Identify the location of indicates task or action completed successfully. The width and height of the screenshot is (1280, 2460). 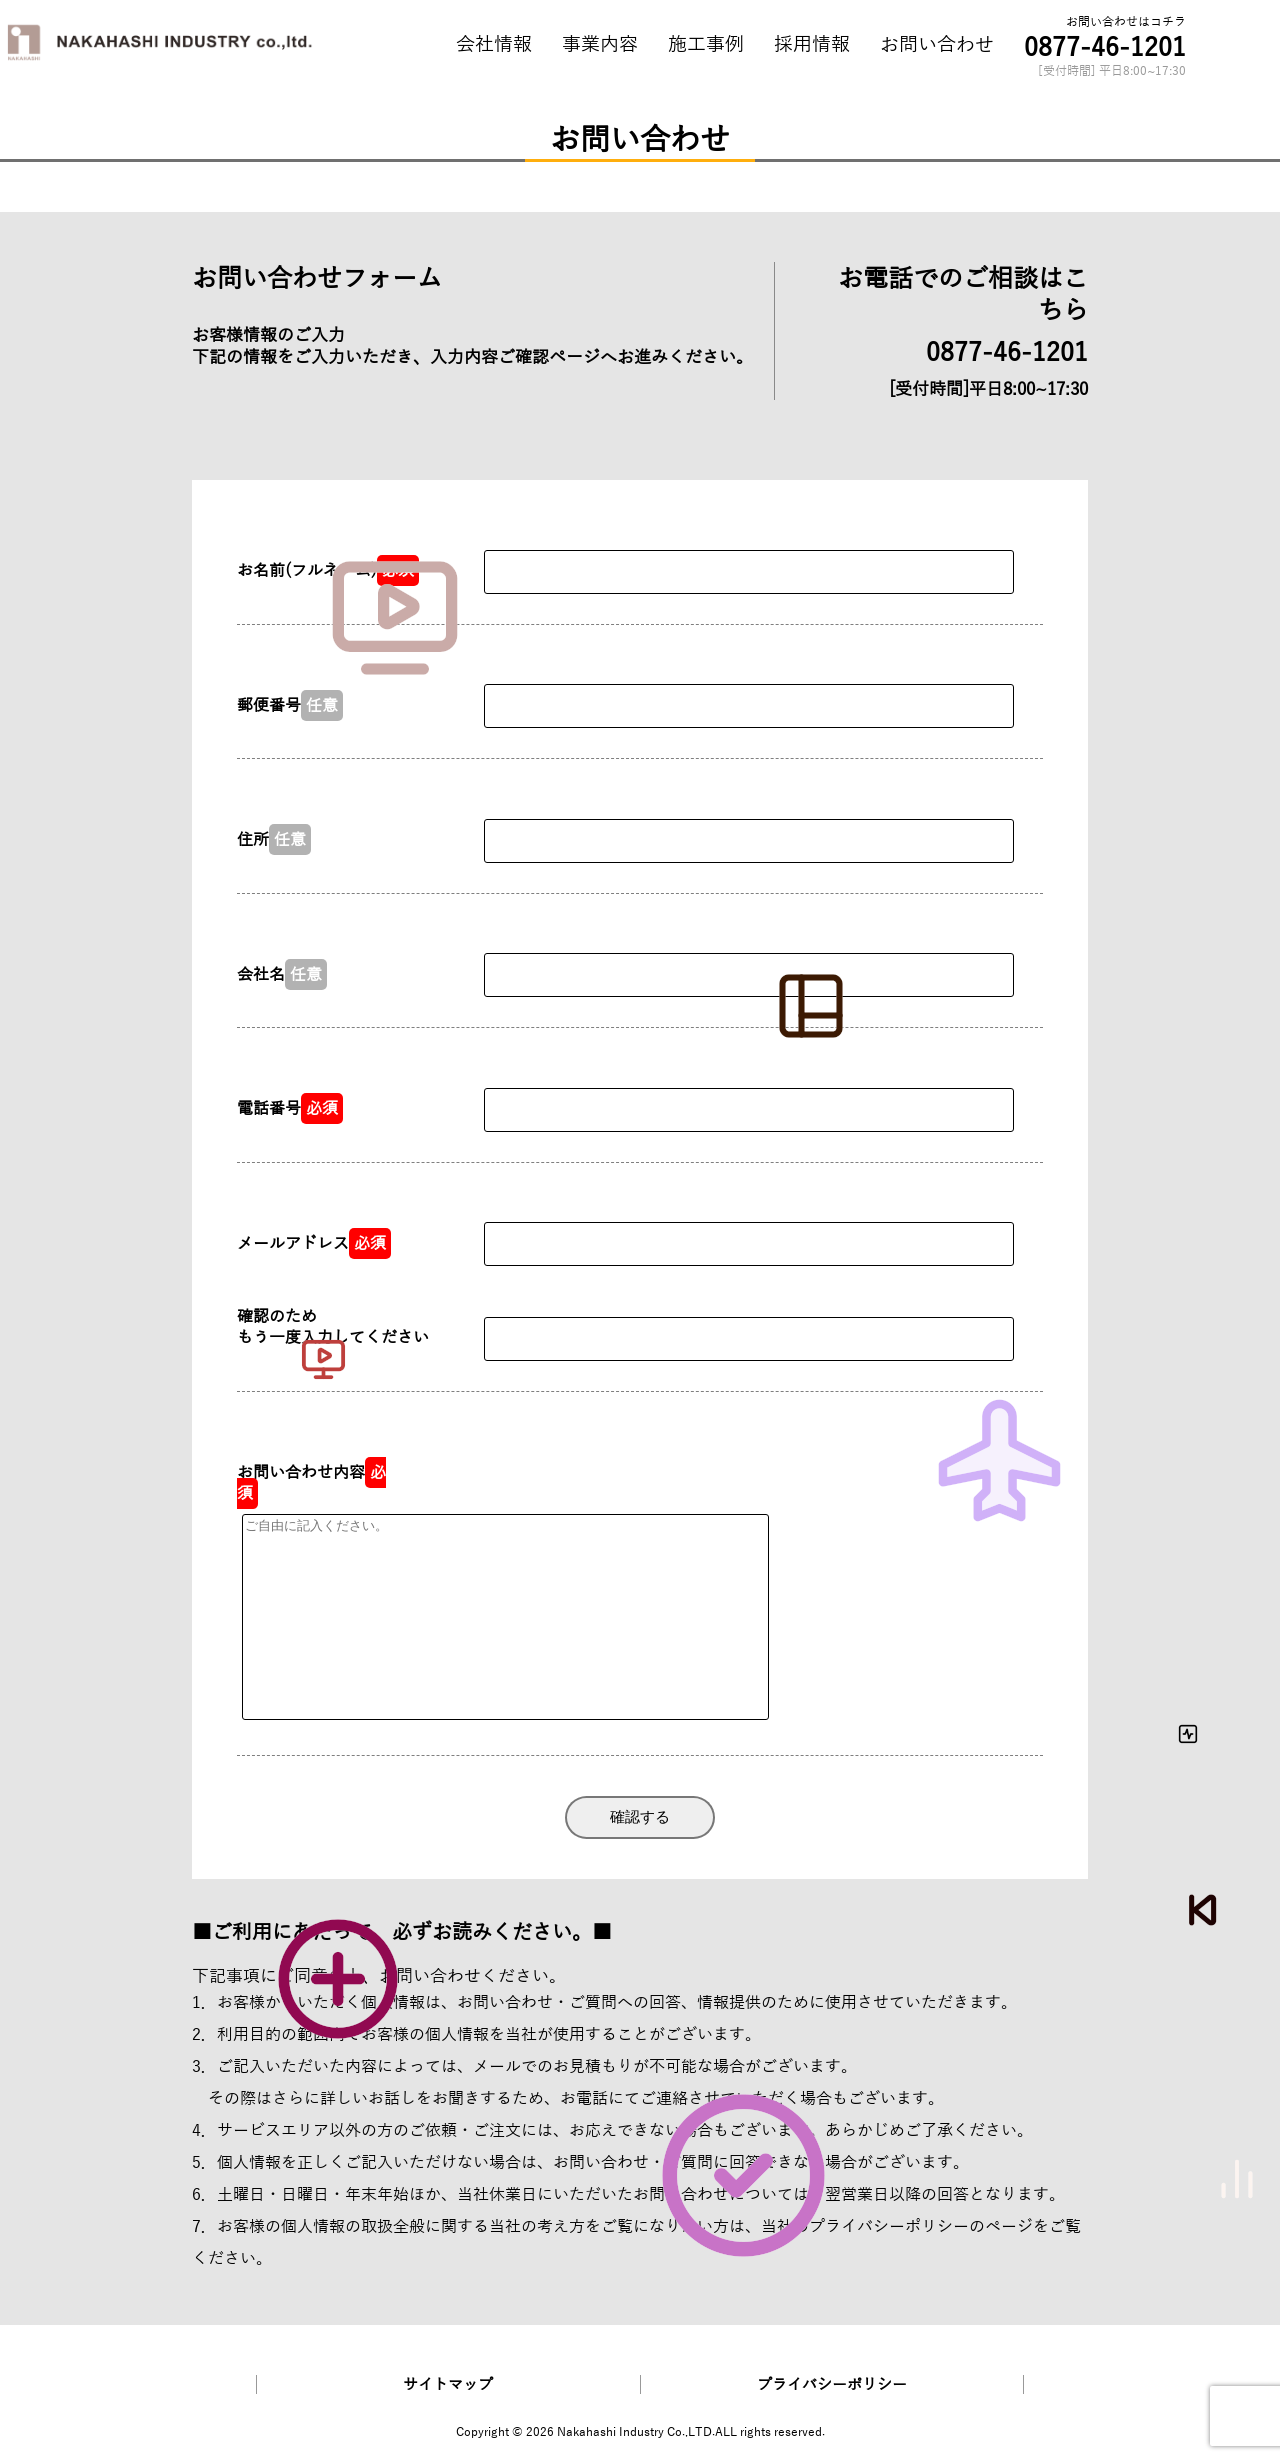
(743, 2175).